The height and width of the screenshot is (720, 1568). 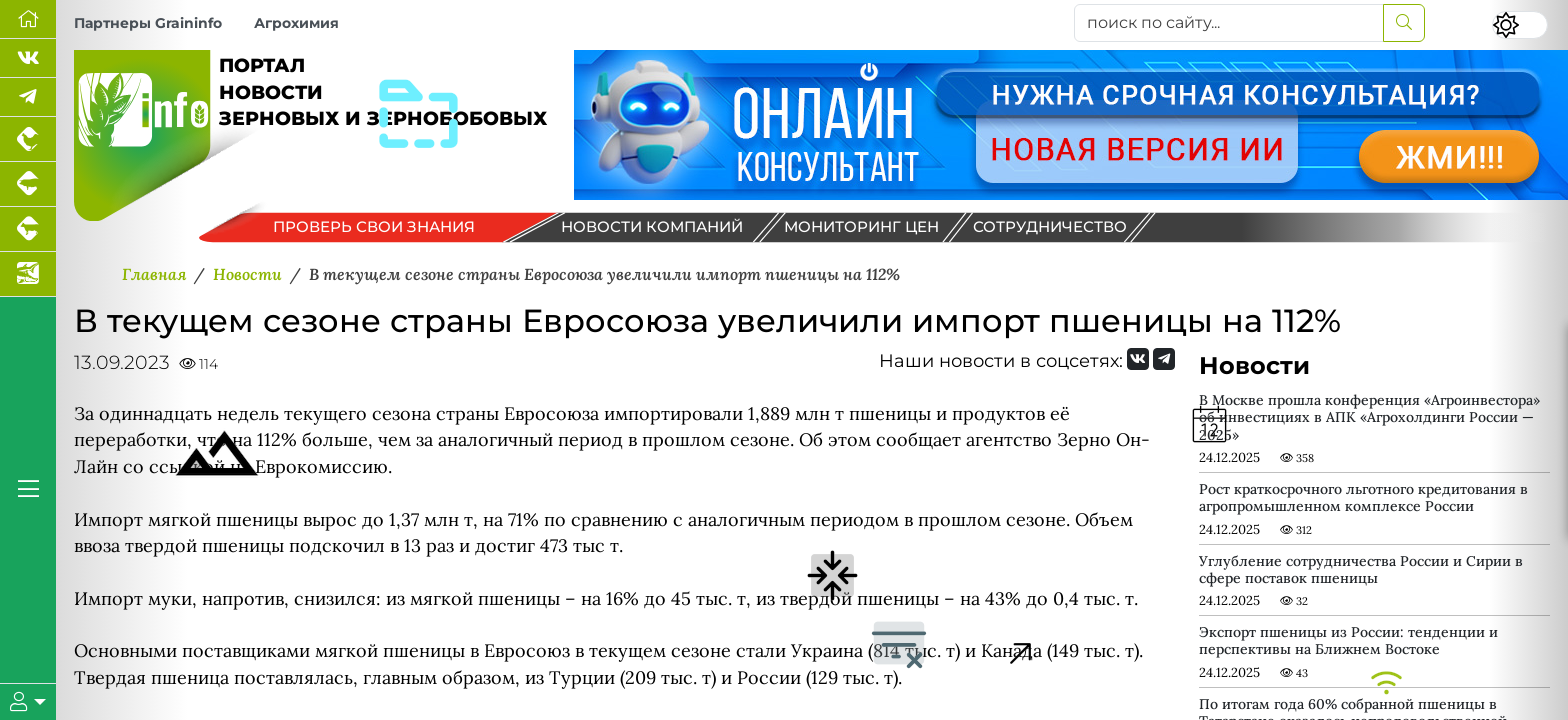 I want to click on indicates moderate wifi signal strength, so click(x=1386, y=677).